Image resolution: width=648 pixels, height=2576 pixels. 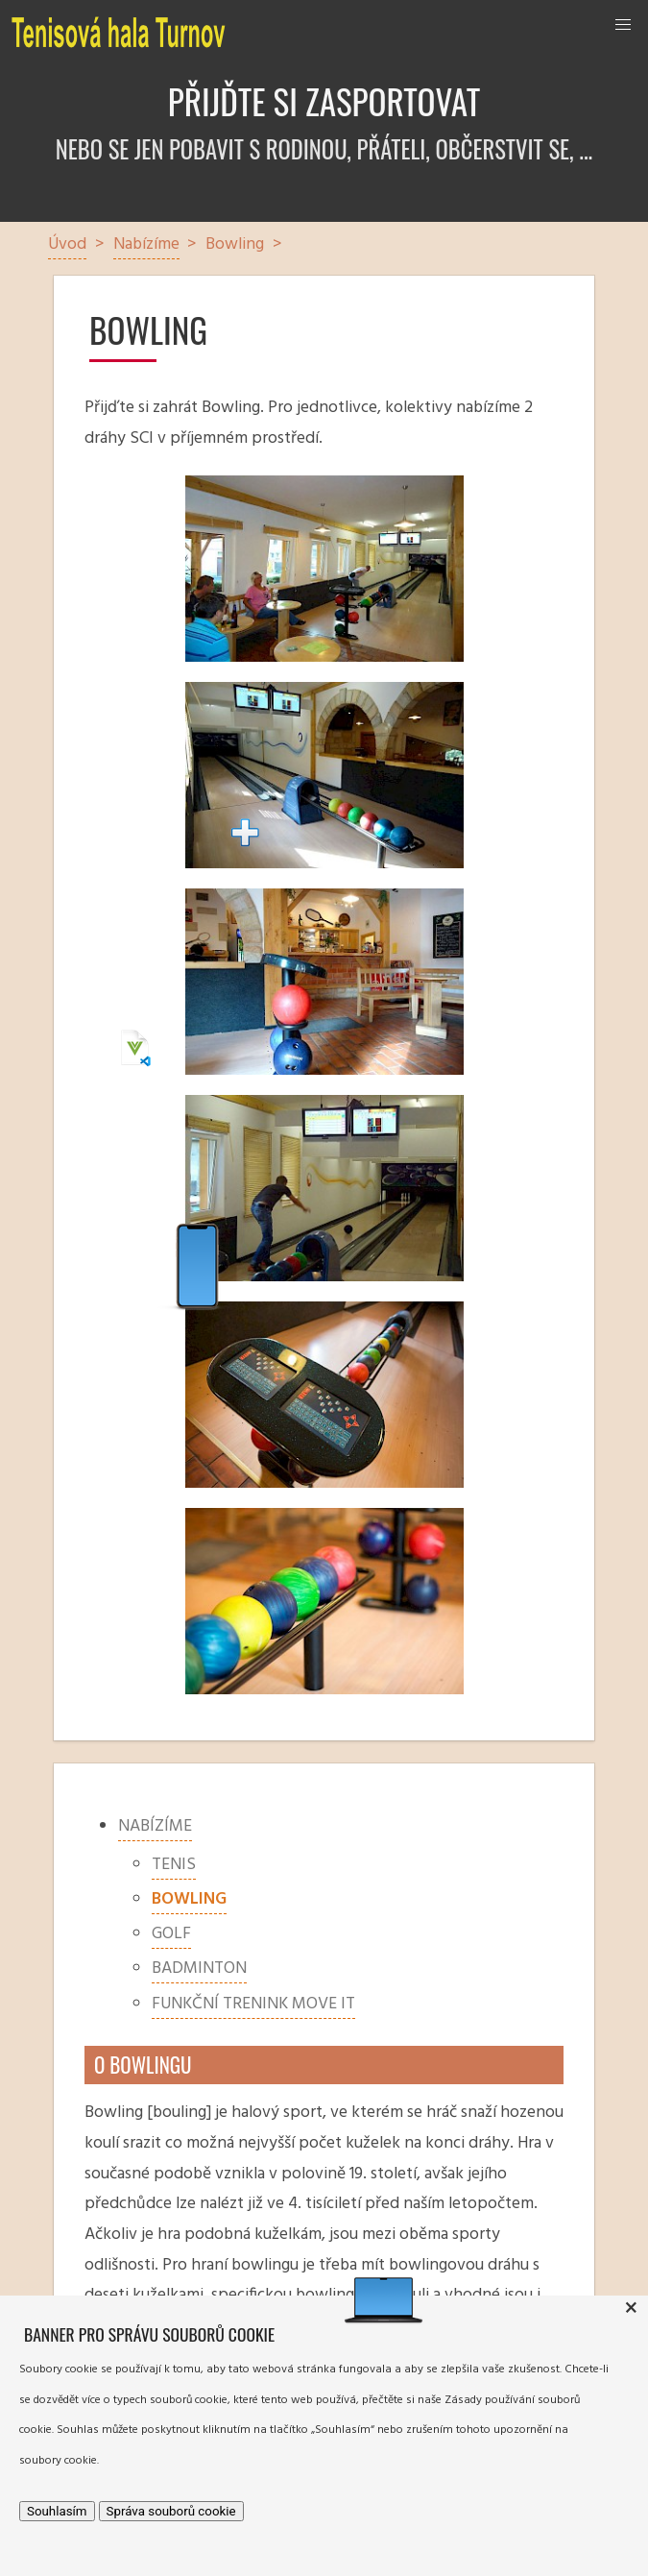 What do you see at coordinates (219, 806) in the screenshot?
I see `create a new folder` at bounding box center [219, 806].